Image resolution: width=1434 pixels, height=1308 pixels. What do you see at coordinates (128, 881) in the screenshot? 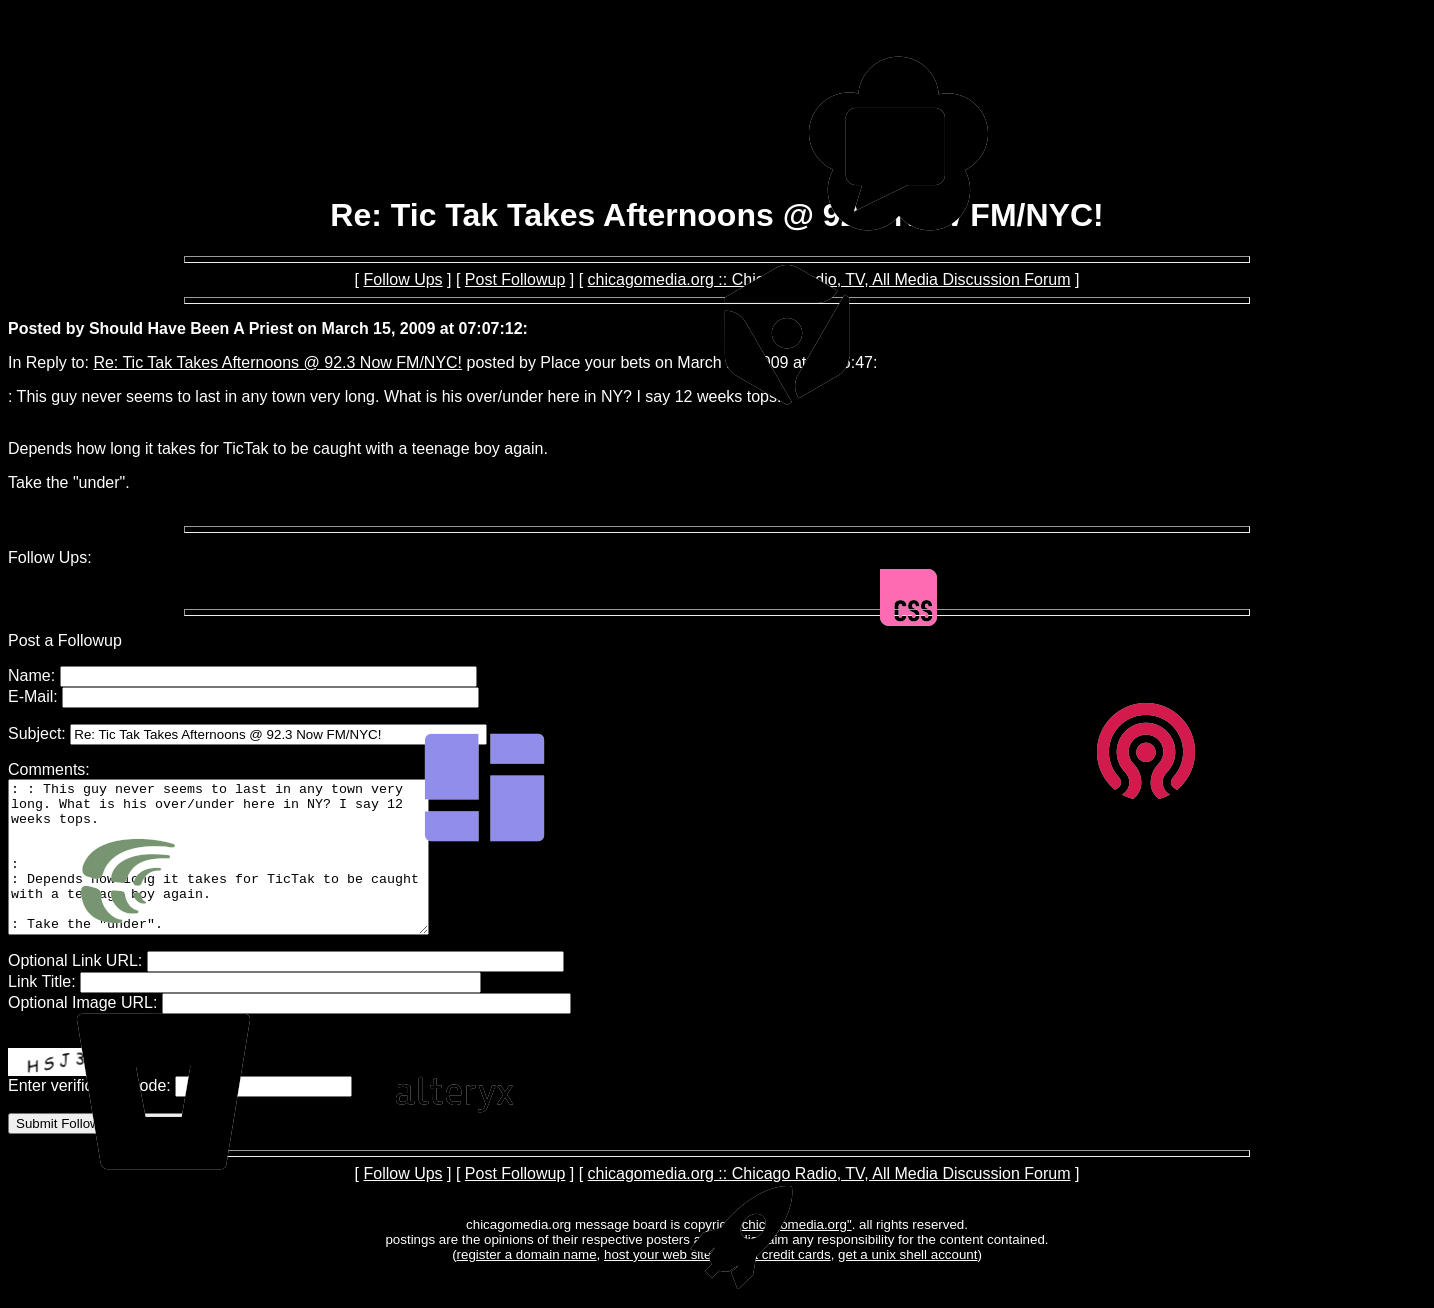
I see `Crowdin localization platform logo` at bounding box center [128, 881].